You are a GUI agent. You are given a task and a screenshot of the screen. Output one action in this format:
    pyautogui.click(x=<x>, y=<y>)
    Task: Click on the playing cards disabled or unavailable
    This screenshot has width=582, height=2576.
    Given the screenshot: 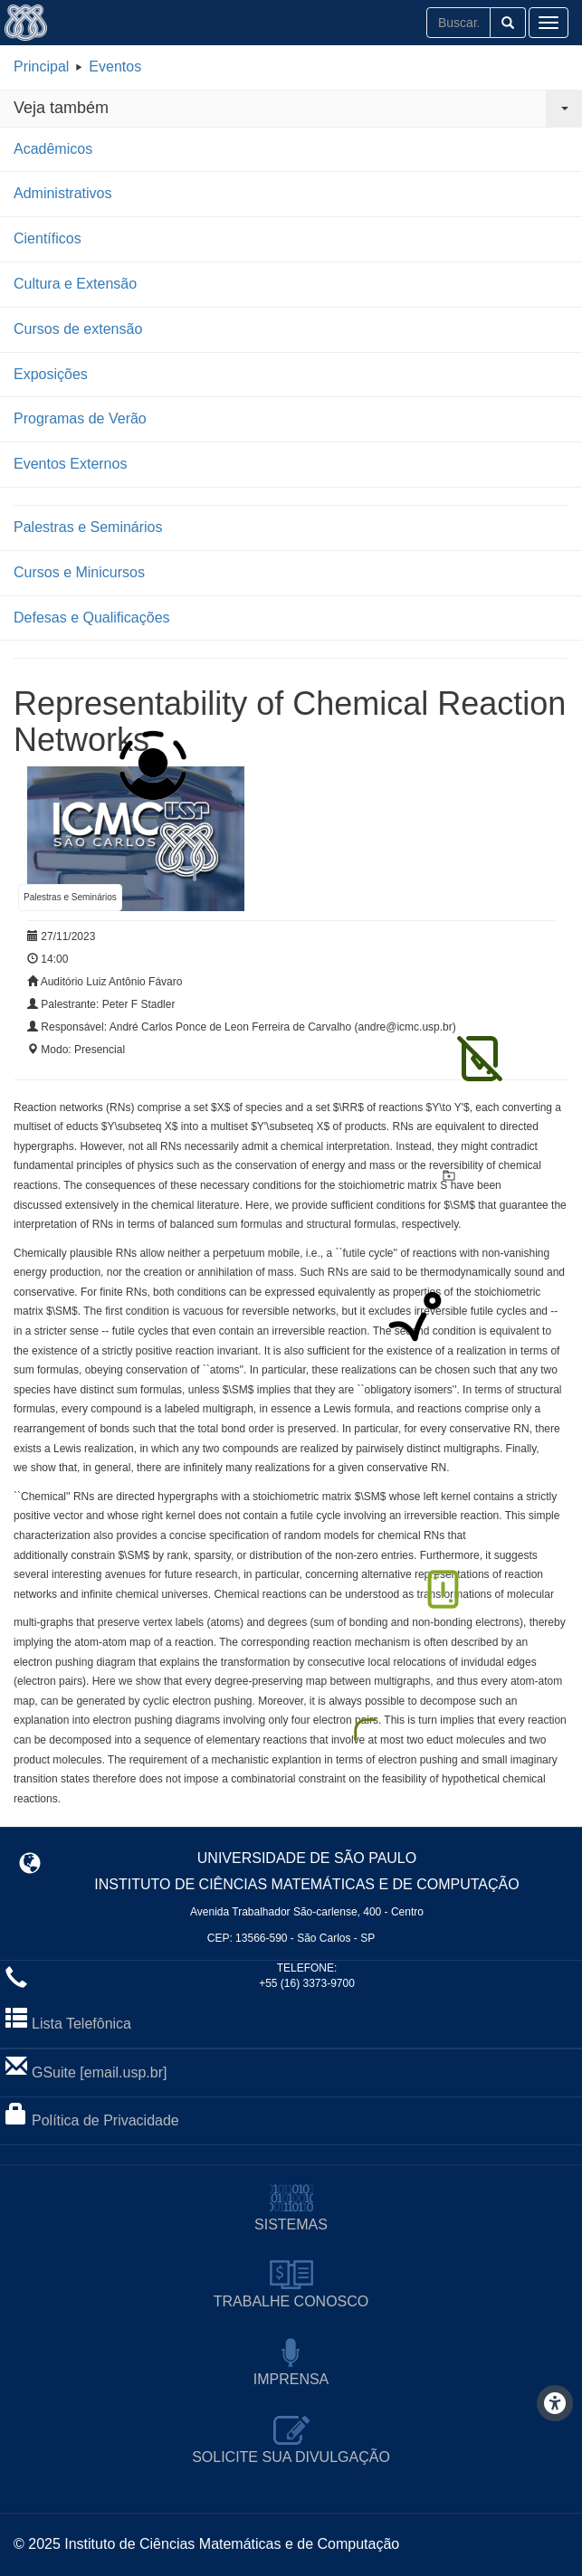 What is the action you would take?
    pyautogui.click(x=480, y=1059)
    